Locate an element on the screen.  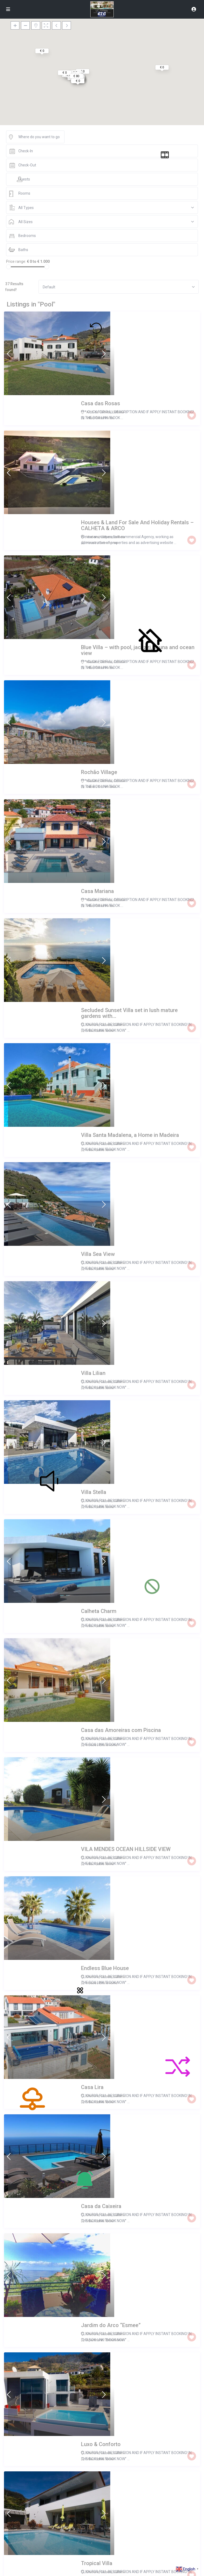
indicates a prohibited or blocked action is located at coordinates (152, 1586).